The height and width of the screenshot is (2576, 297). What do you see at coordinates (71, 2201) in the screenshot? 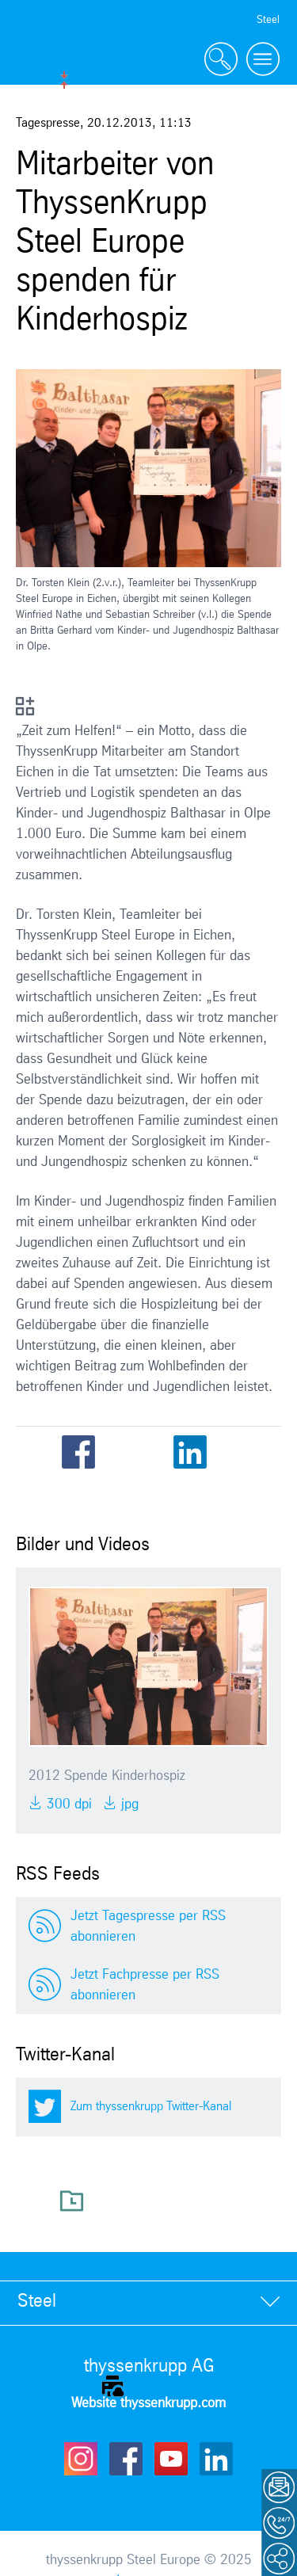
I see `view folder history or previous versions` at bounding box center [71, 2201].